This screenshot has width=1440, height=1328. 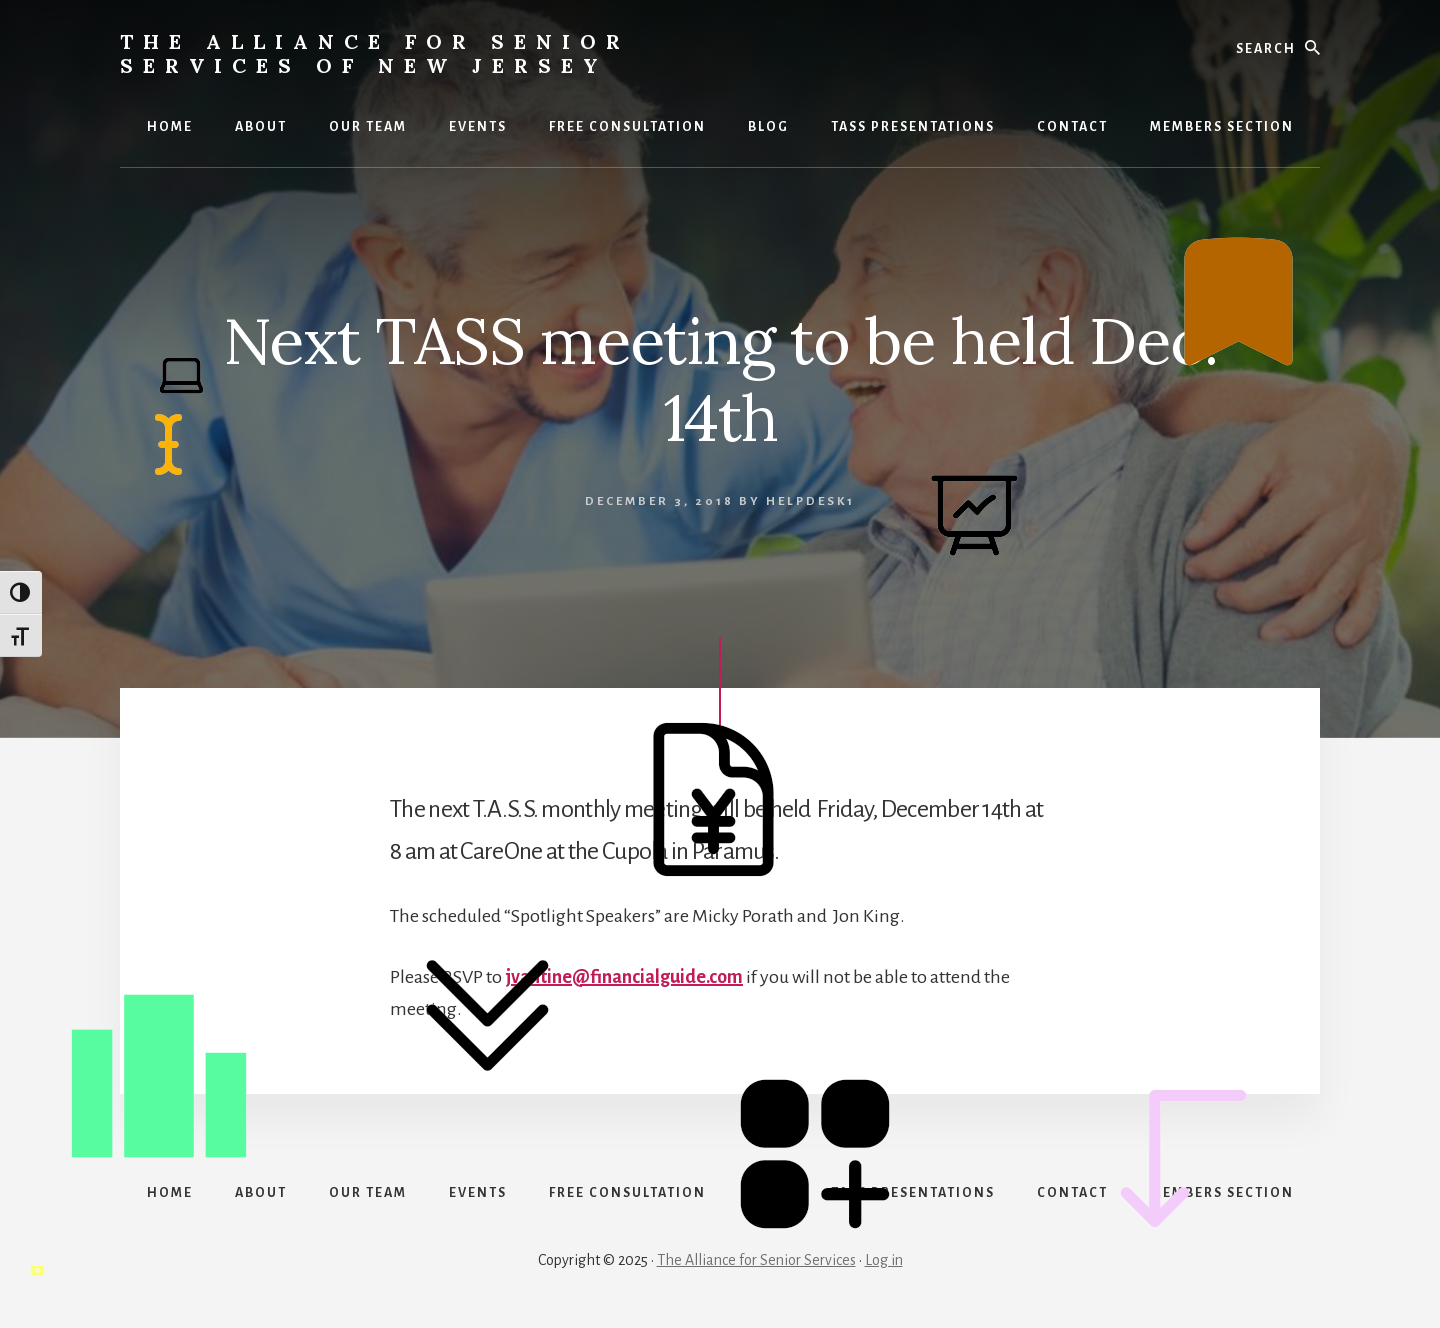 What do you see at coordinates (1238, 301) in the screenshot?
I see `save this item to your bookmarks` at bounding box center [1238, 301].